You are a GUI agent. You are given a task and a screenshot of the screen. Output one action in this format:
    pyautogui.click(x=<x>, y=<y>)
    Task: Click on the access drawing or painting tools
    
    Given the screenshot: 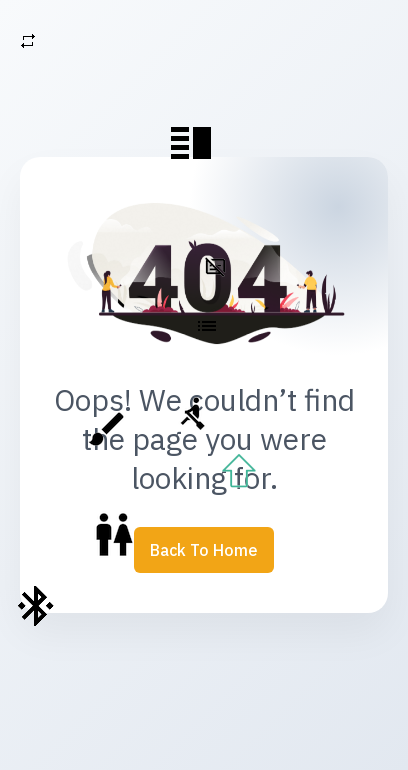 What is the action you would take?
    pyautogui.click(x=107, y=429)
    